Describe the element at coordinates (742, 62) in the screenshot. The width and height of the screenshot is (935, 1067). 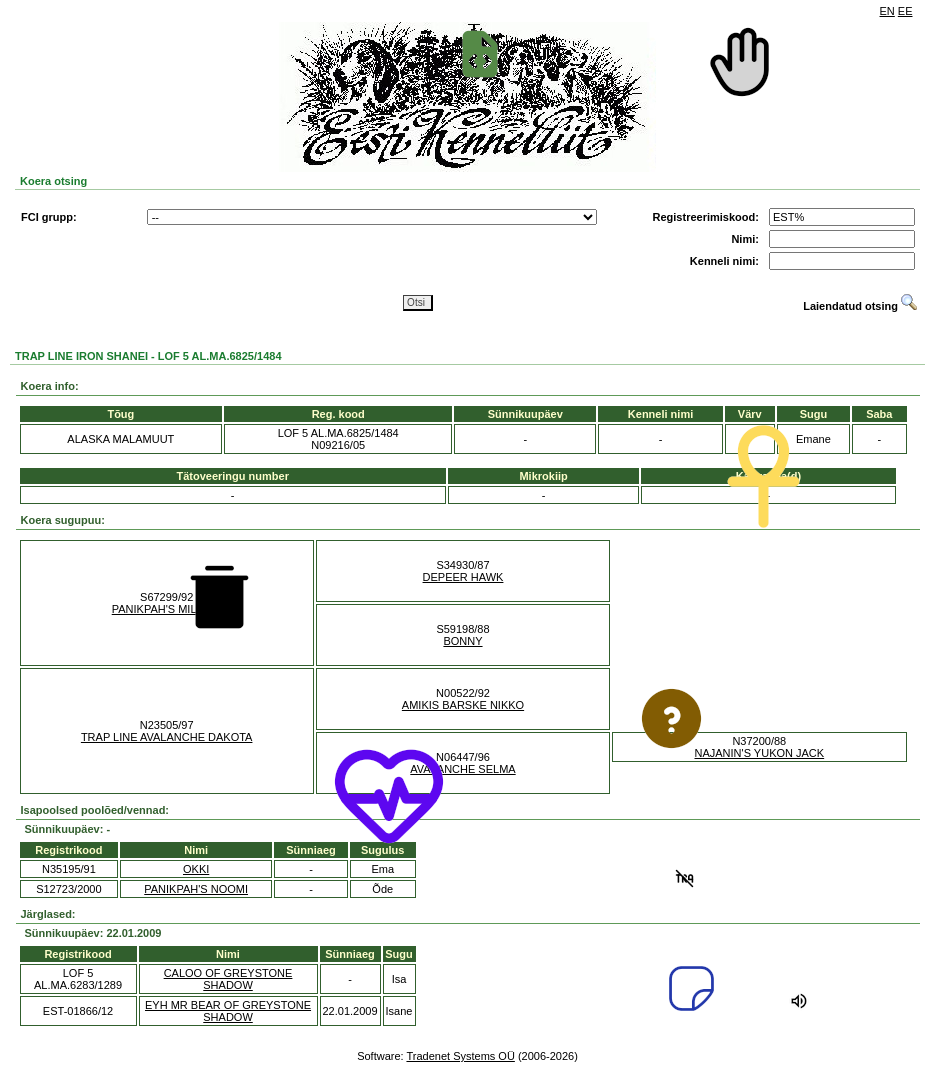
I see `stop or pause an action` at that location.